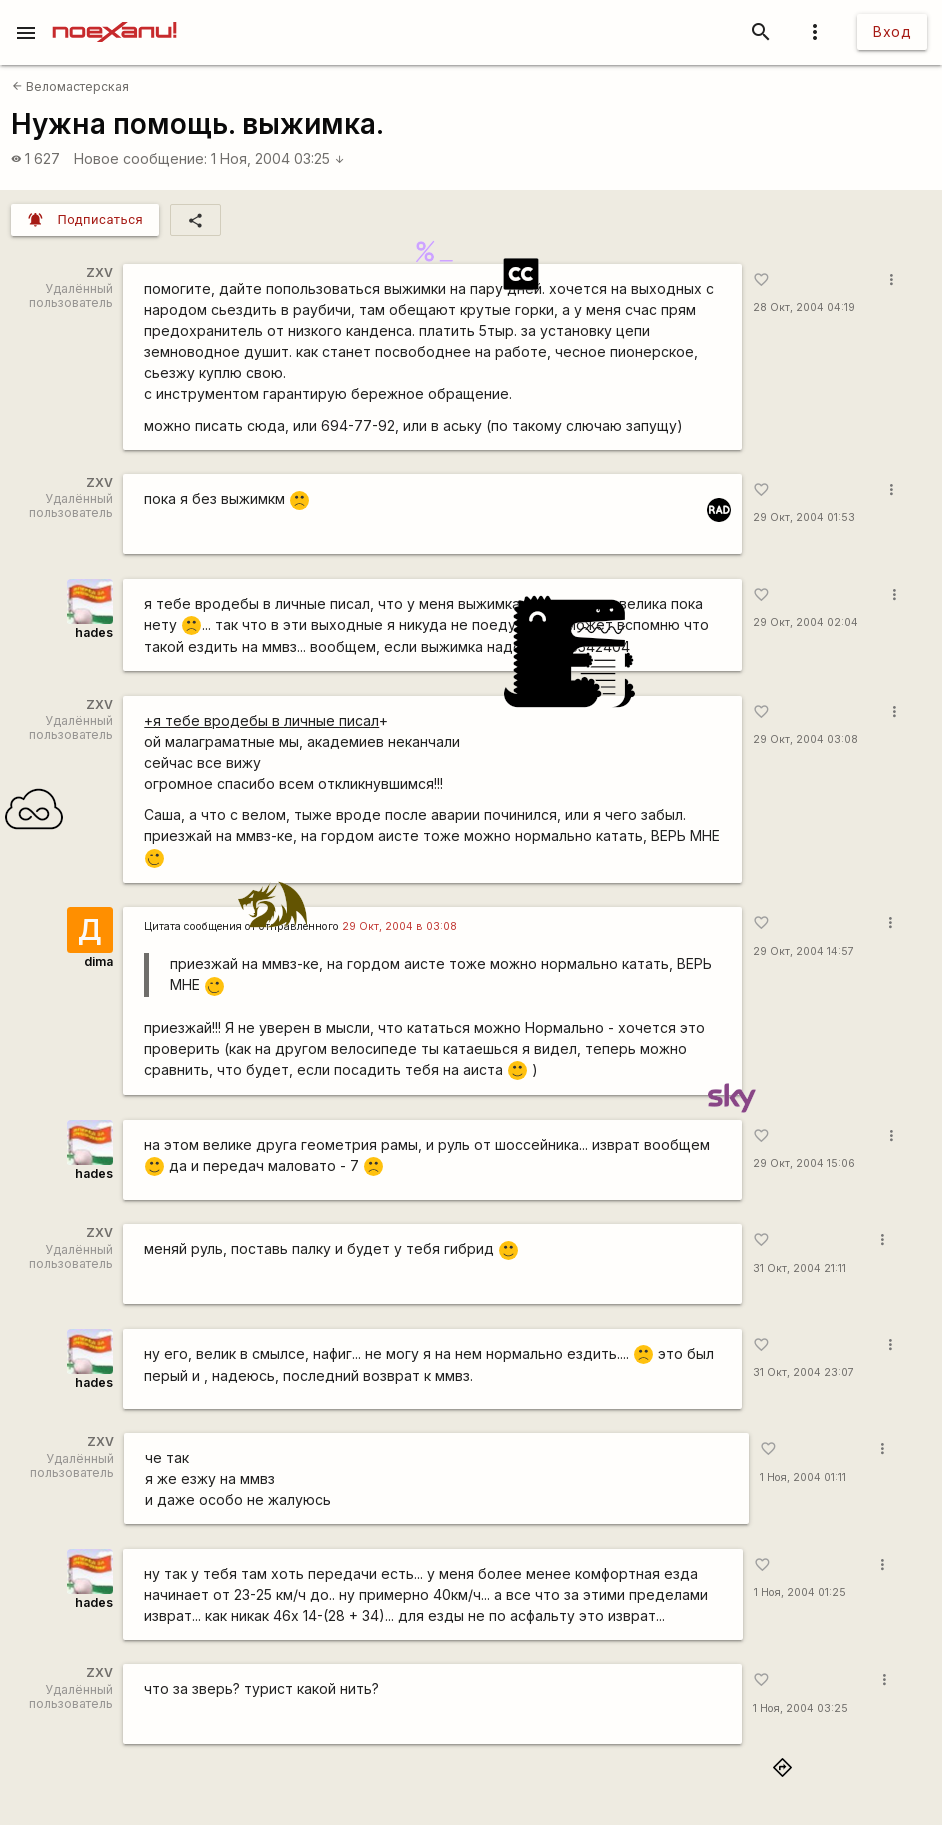 The image size is (942, 1825). Describe the element at coordinates (272, 904) in the screenshot. I see `redragon brand logo` at that location.